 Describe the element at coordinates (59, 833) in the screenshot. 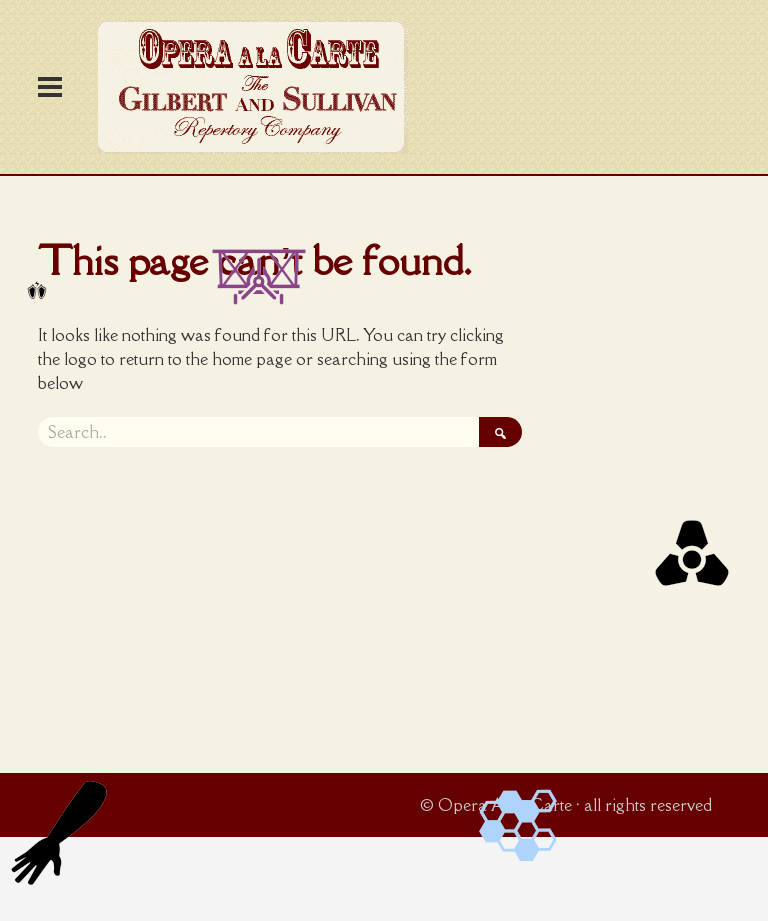

I see `select arm or forearm body part` at that location.